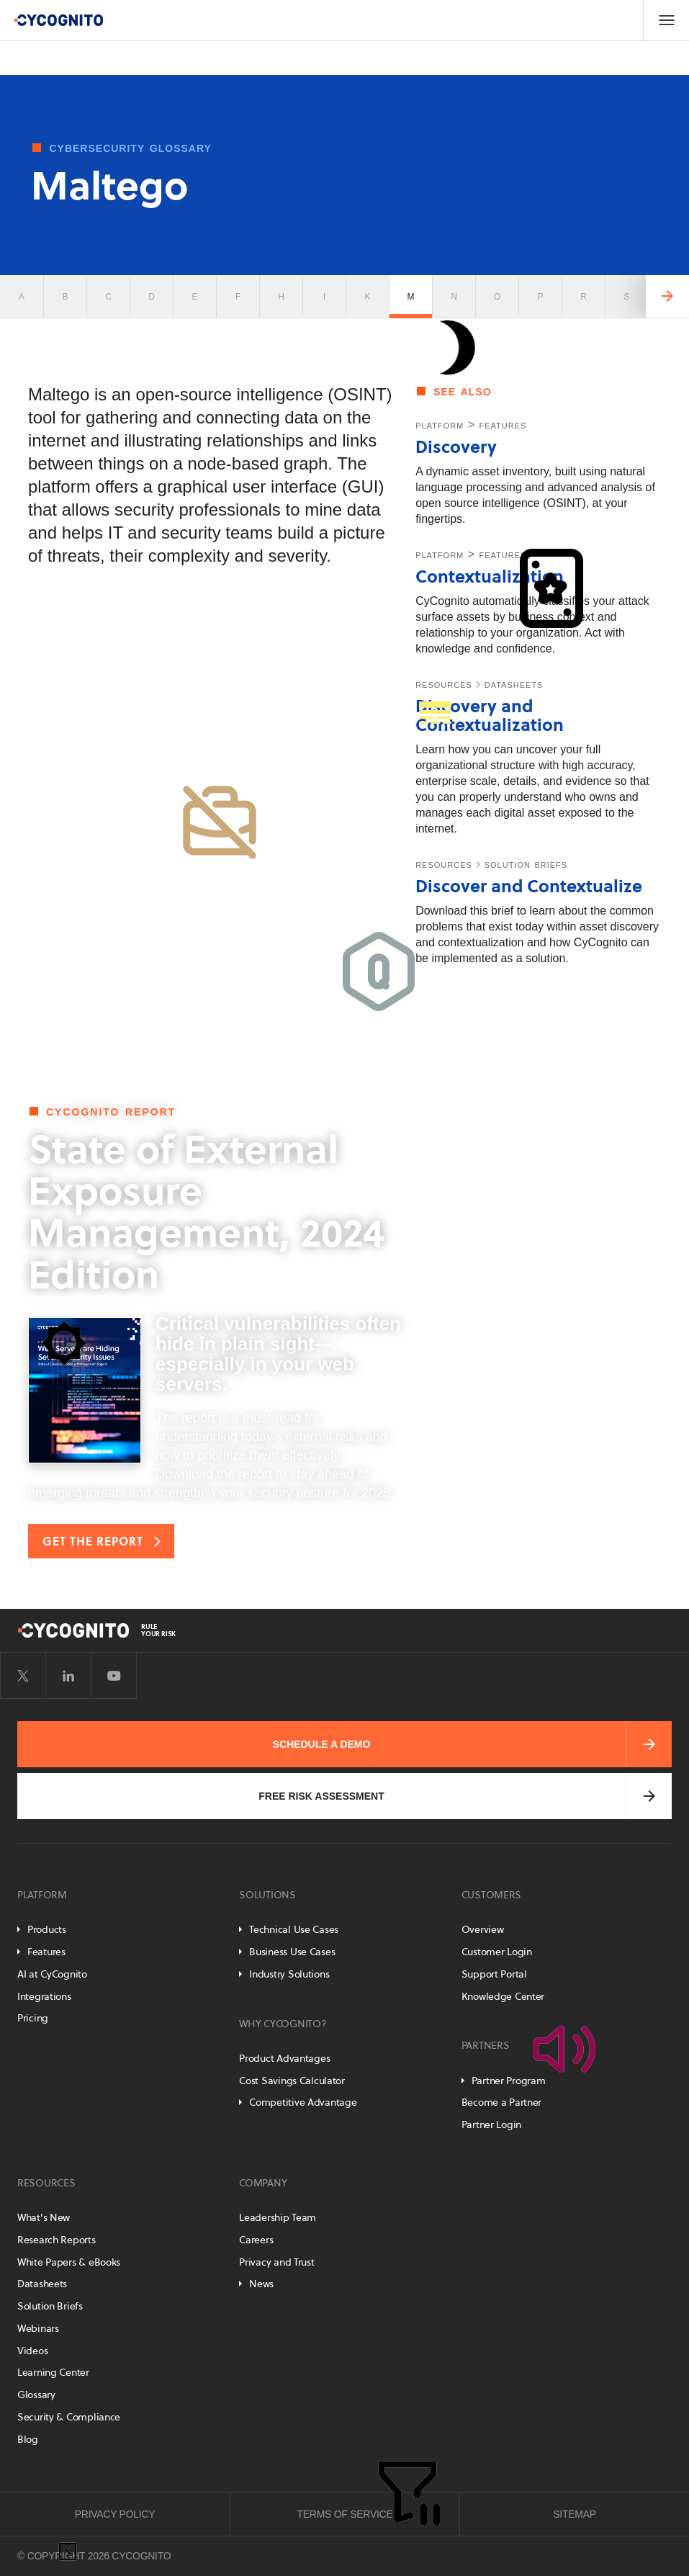 The height and width of the screenshot is (2576, 689). Describe the element at coordinates (564, 2049) in the screenshot. I see `unmute audio or turn sound on` at that location.